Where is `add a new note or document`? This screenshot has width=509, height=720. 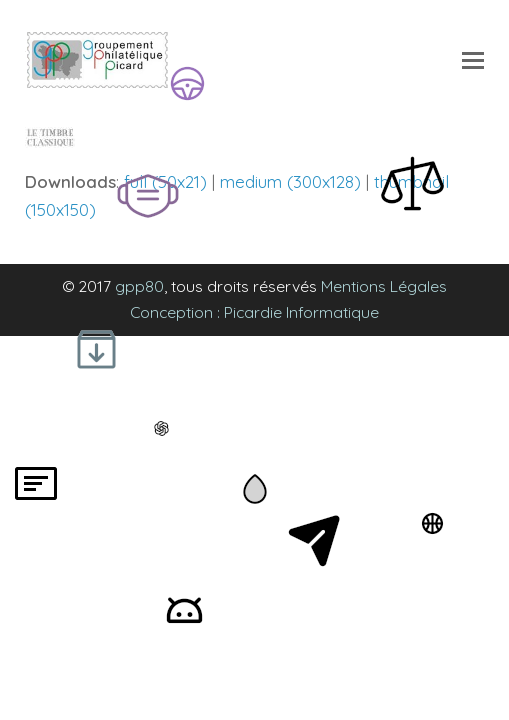
add a new note or document is located at coordinates (36, 485).